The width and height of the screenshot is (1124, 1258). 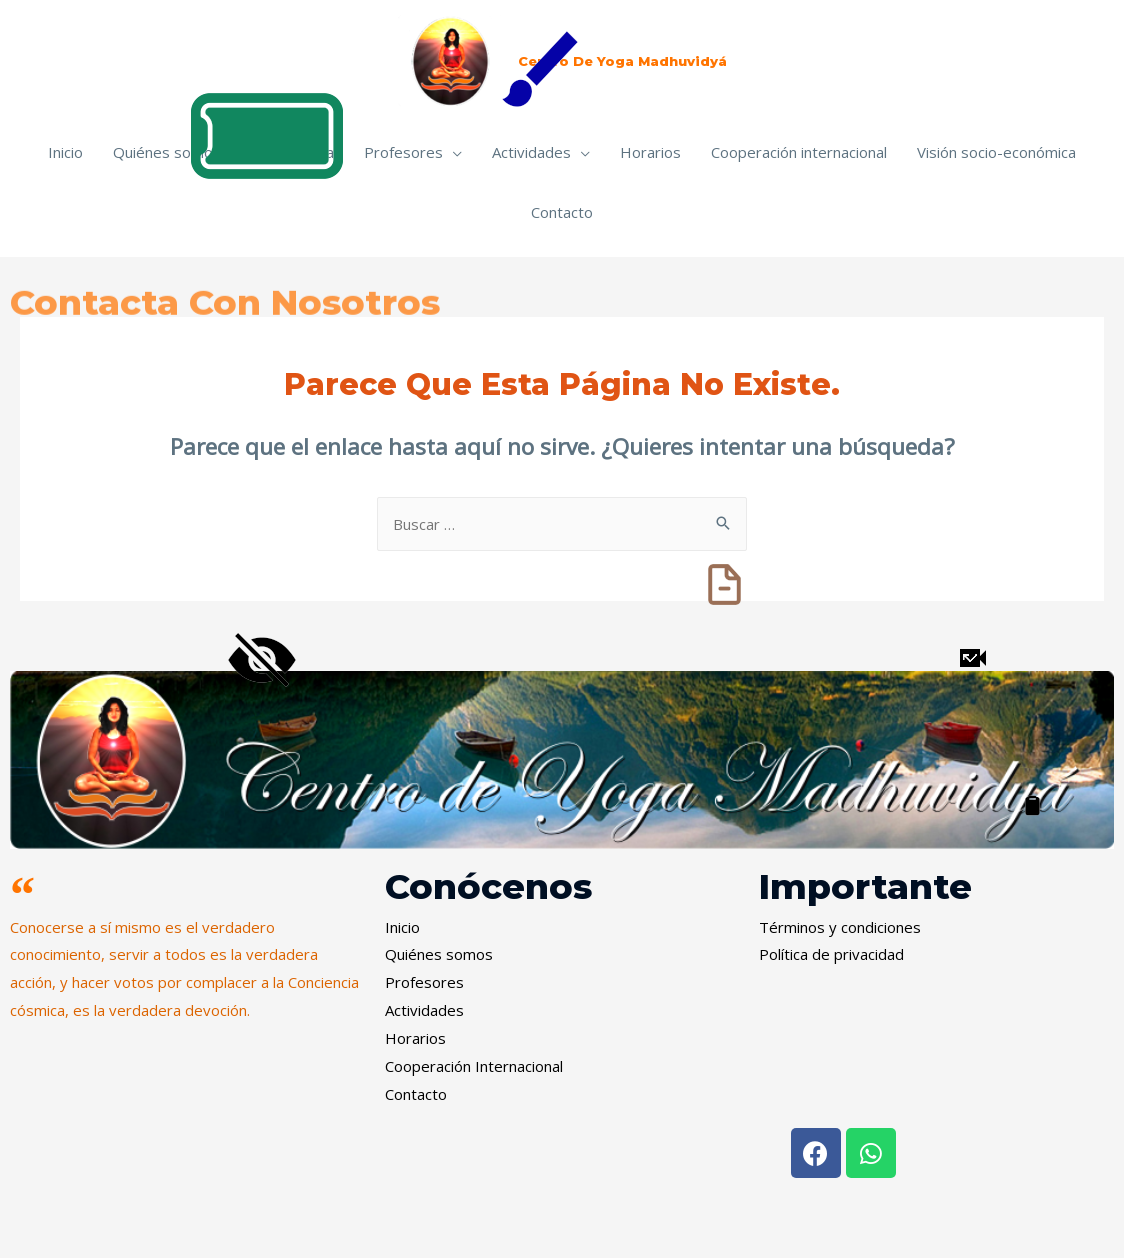 I want to click on remove or delete a file, so click(x=724, y=584).